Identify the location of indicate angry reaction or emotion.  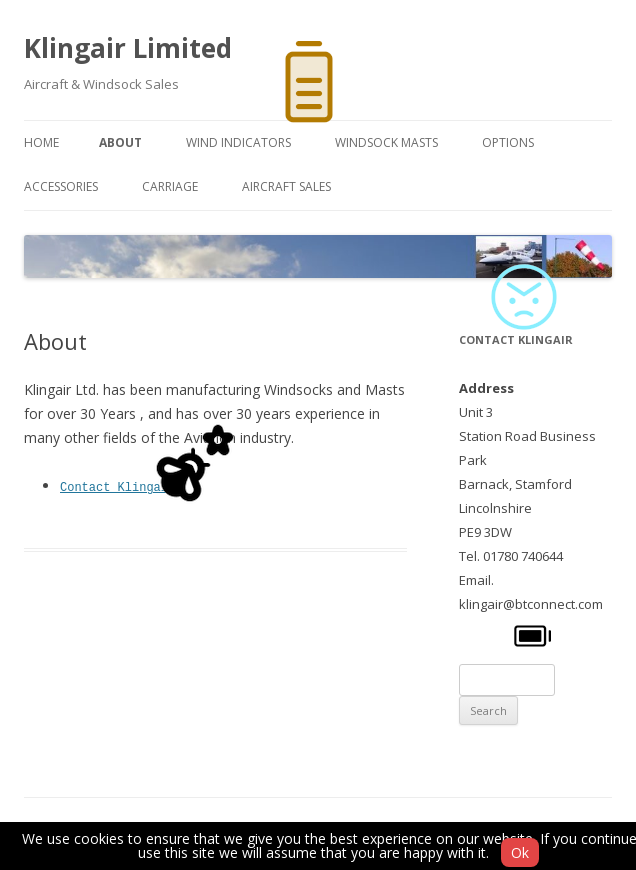
(524, 297).